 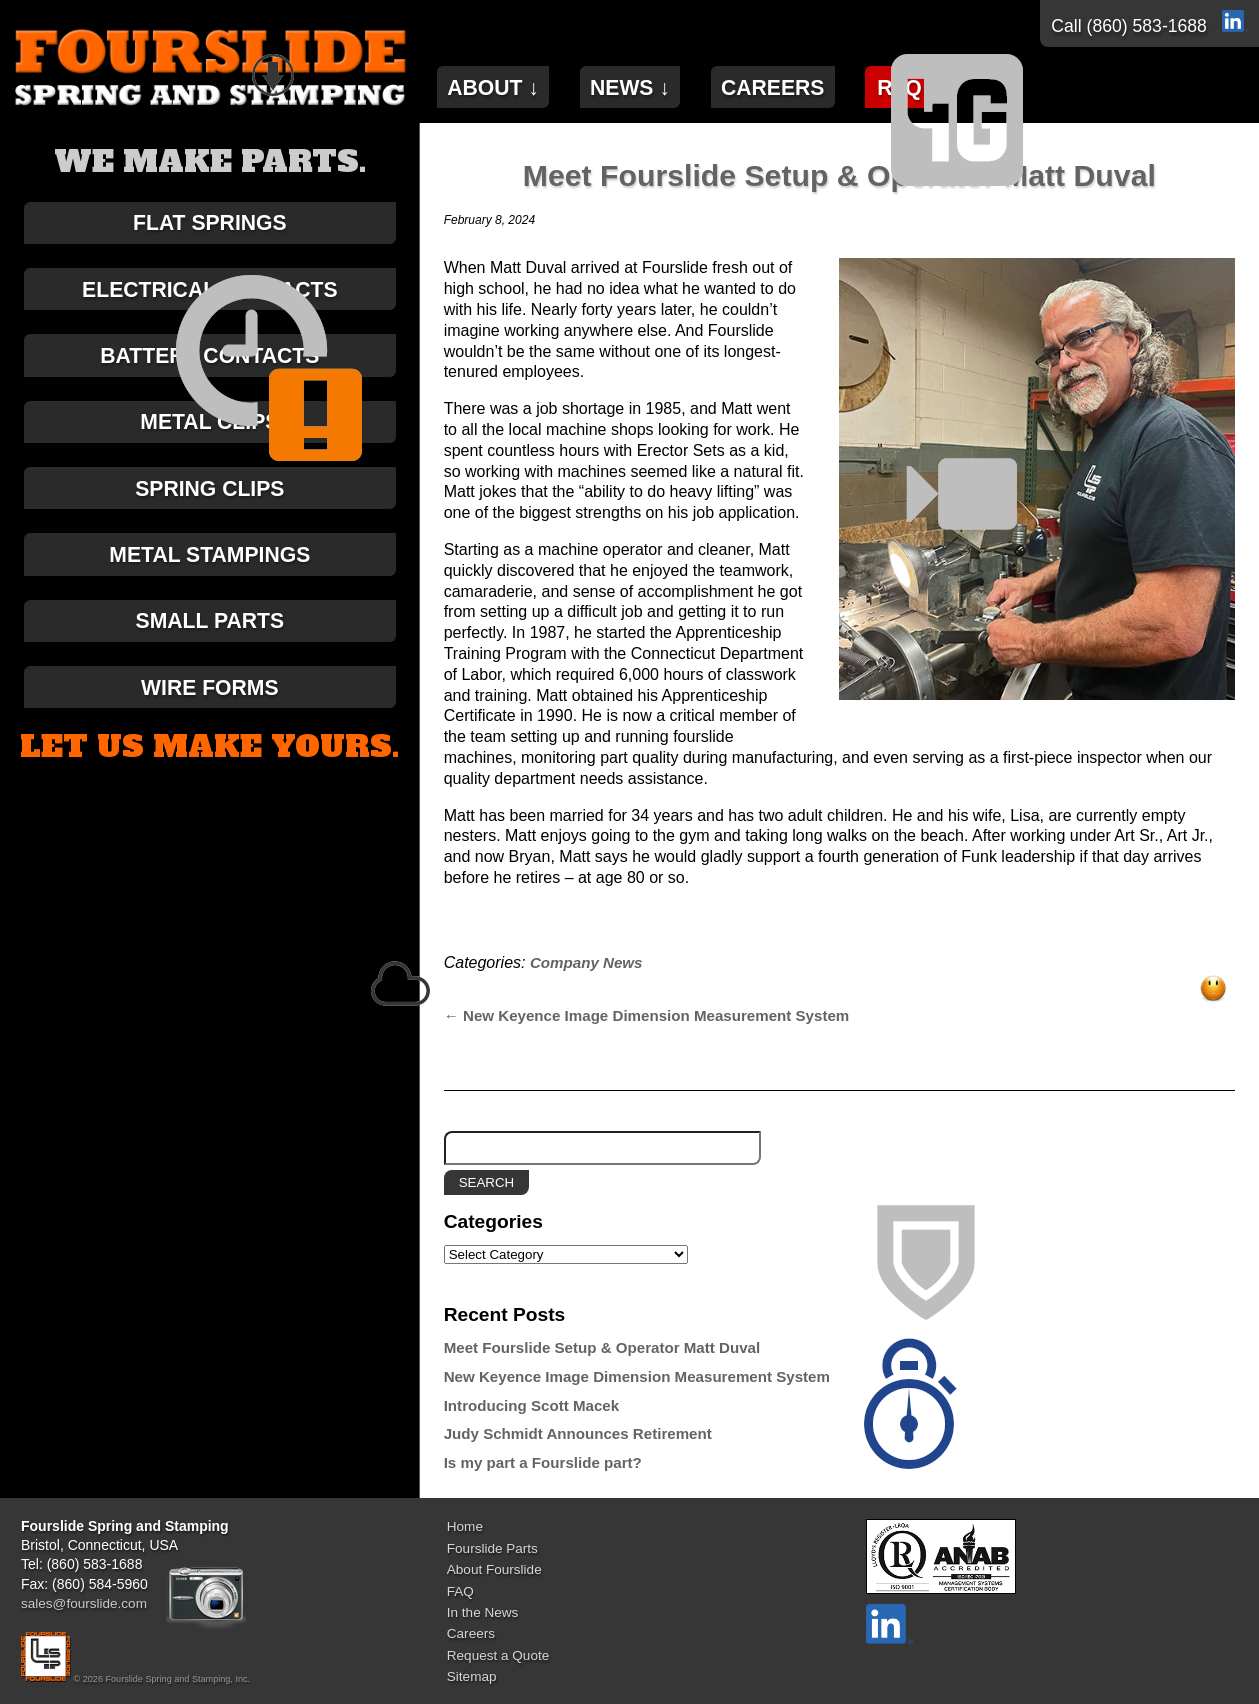 I want to click on indicates active 4G cellular network connection, so click(x=957, y=120).